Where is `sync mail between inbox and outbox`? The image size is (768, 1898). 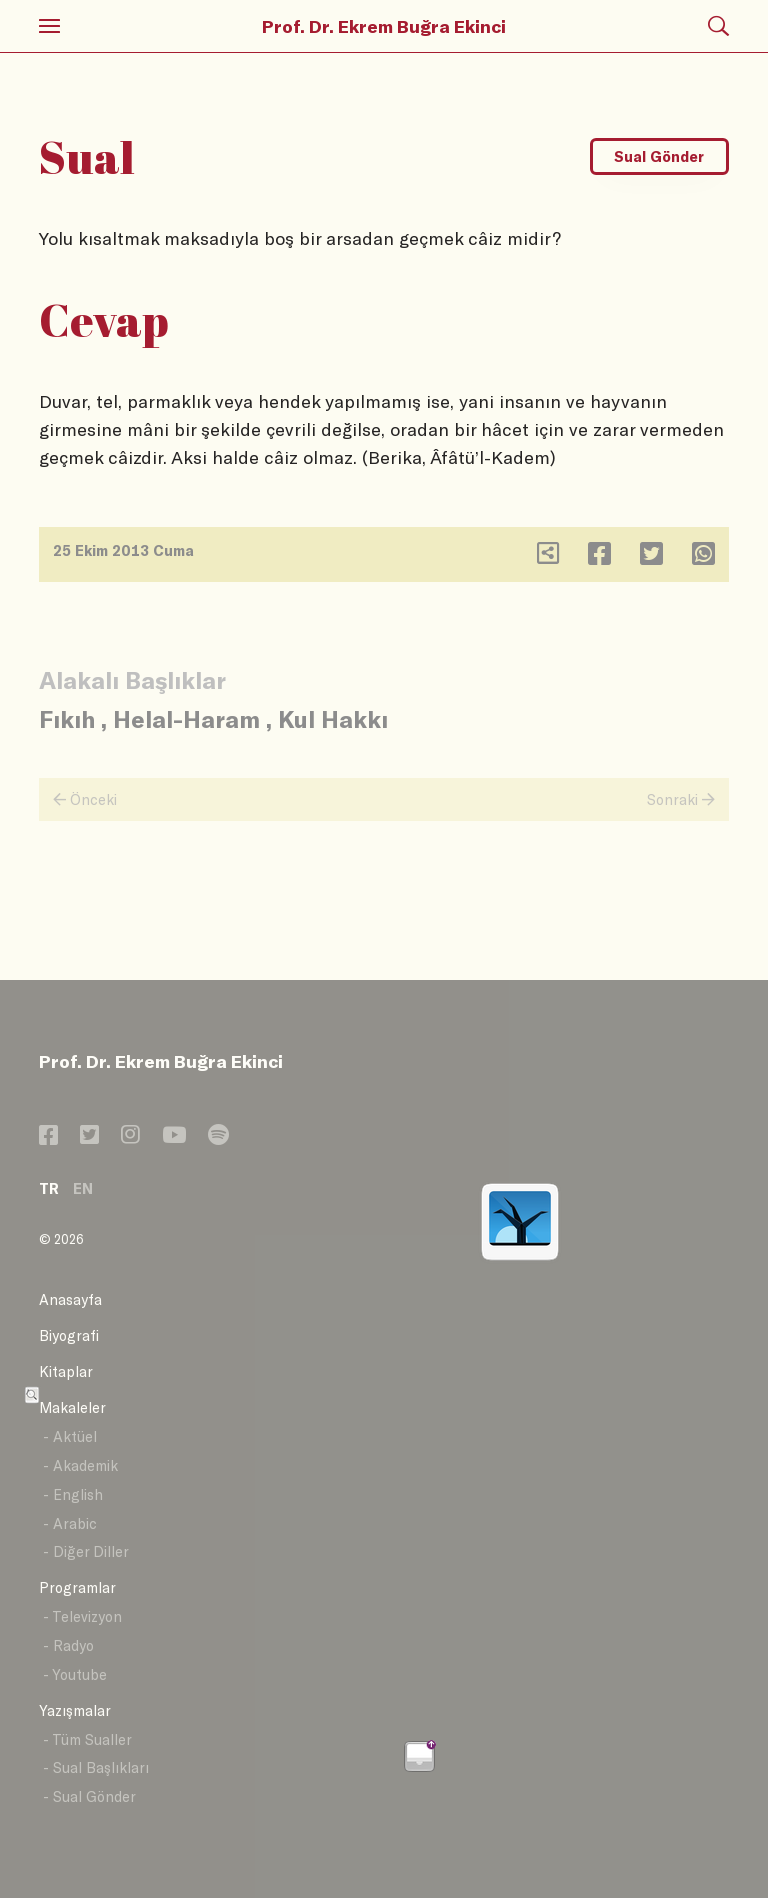 sync mail between inbox and outbox is located at coordinates (419, 1756).